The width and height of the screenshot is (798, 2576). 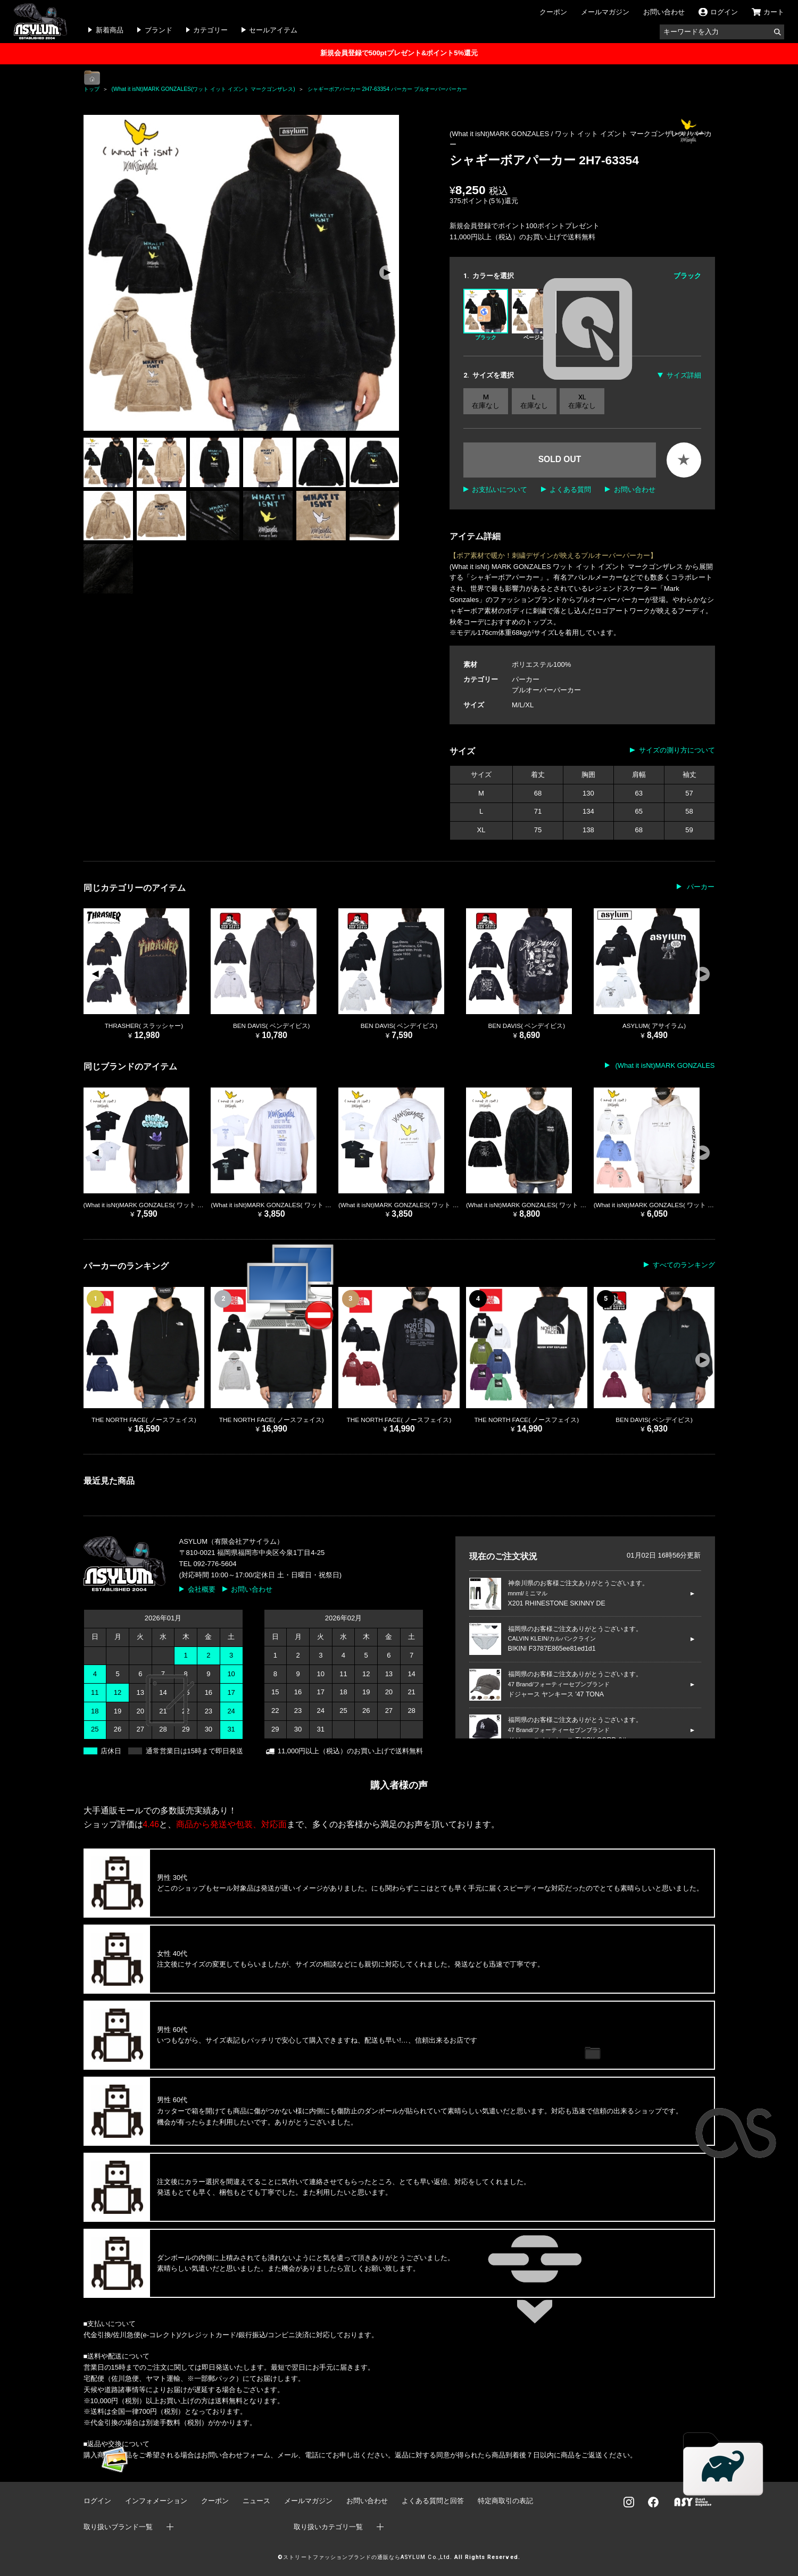 What do you see at coordinates (289, 1287) in the screenshot?
I see `indicates network connection error` at bounding box center [289, 1287].